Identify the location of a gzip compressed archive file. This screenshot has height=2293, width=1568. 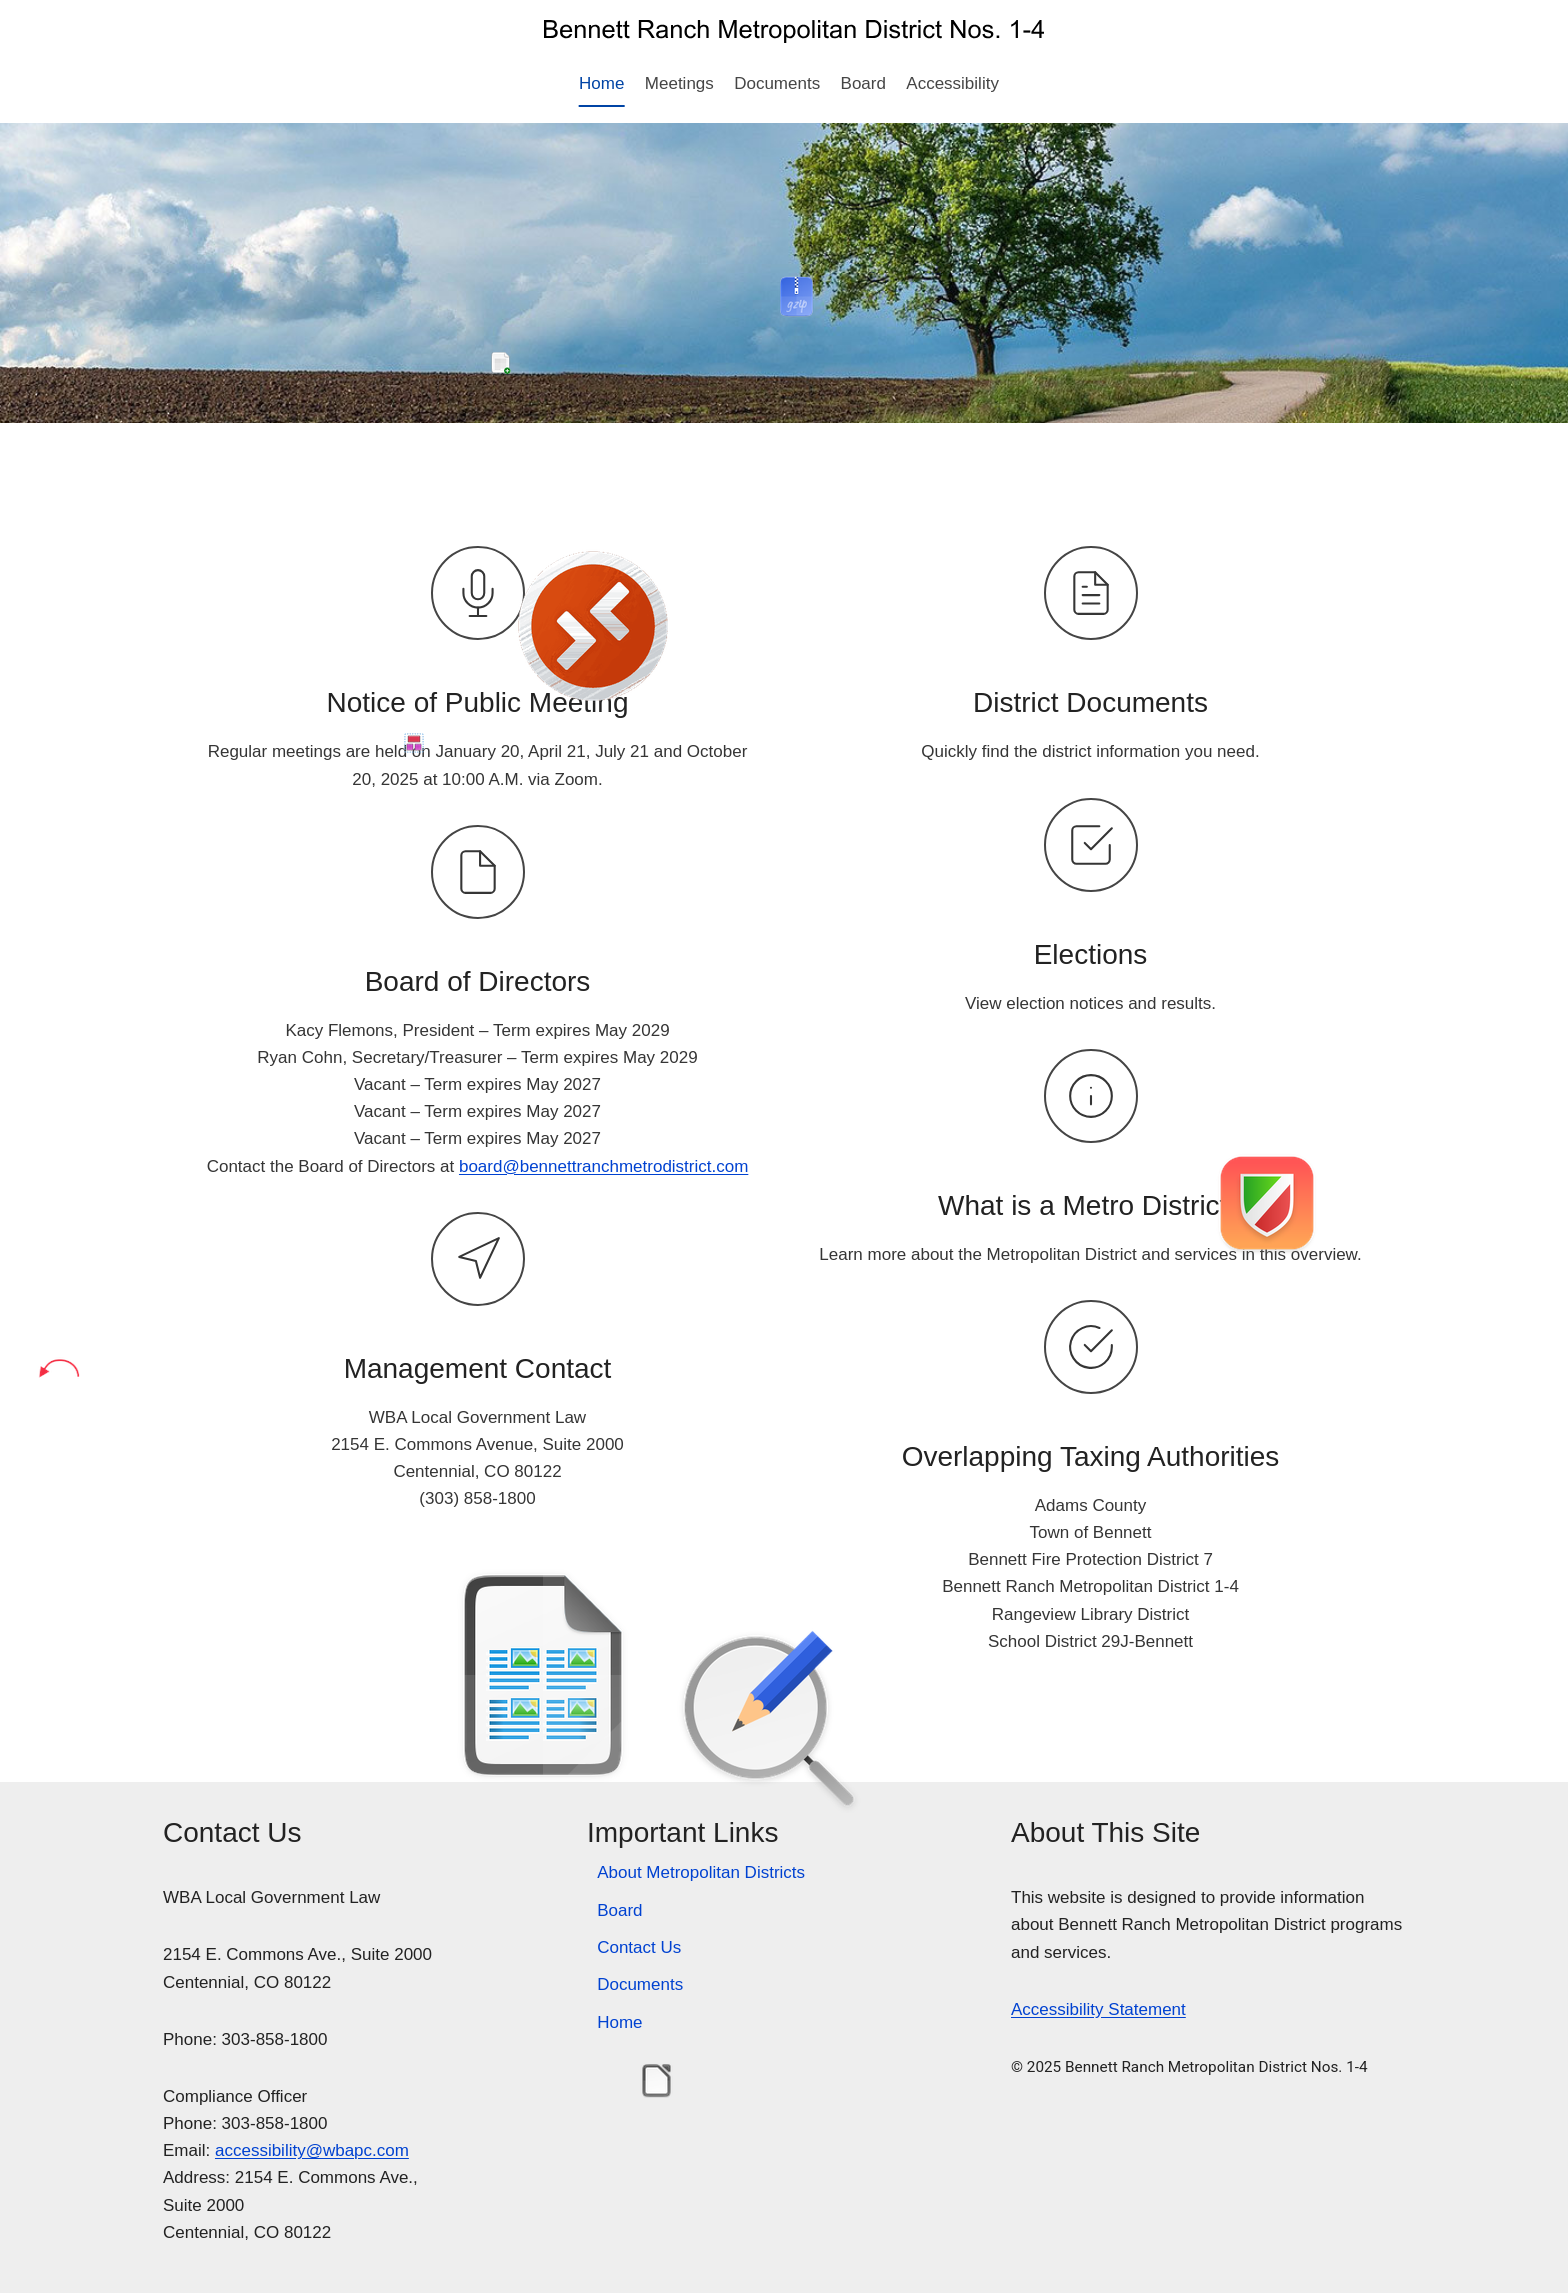
(796, 296).